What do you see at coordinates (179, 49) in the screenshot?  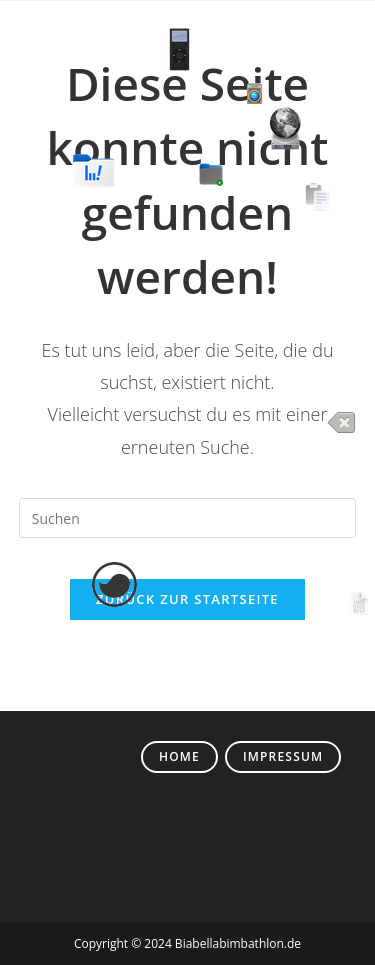 I see `iPod nano device connected` at bounding box center [179, 49].